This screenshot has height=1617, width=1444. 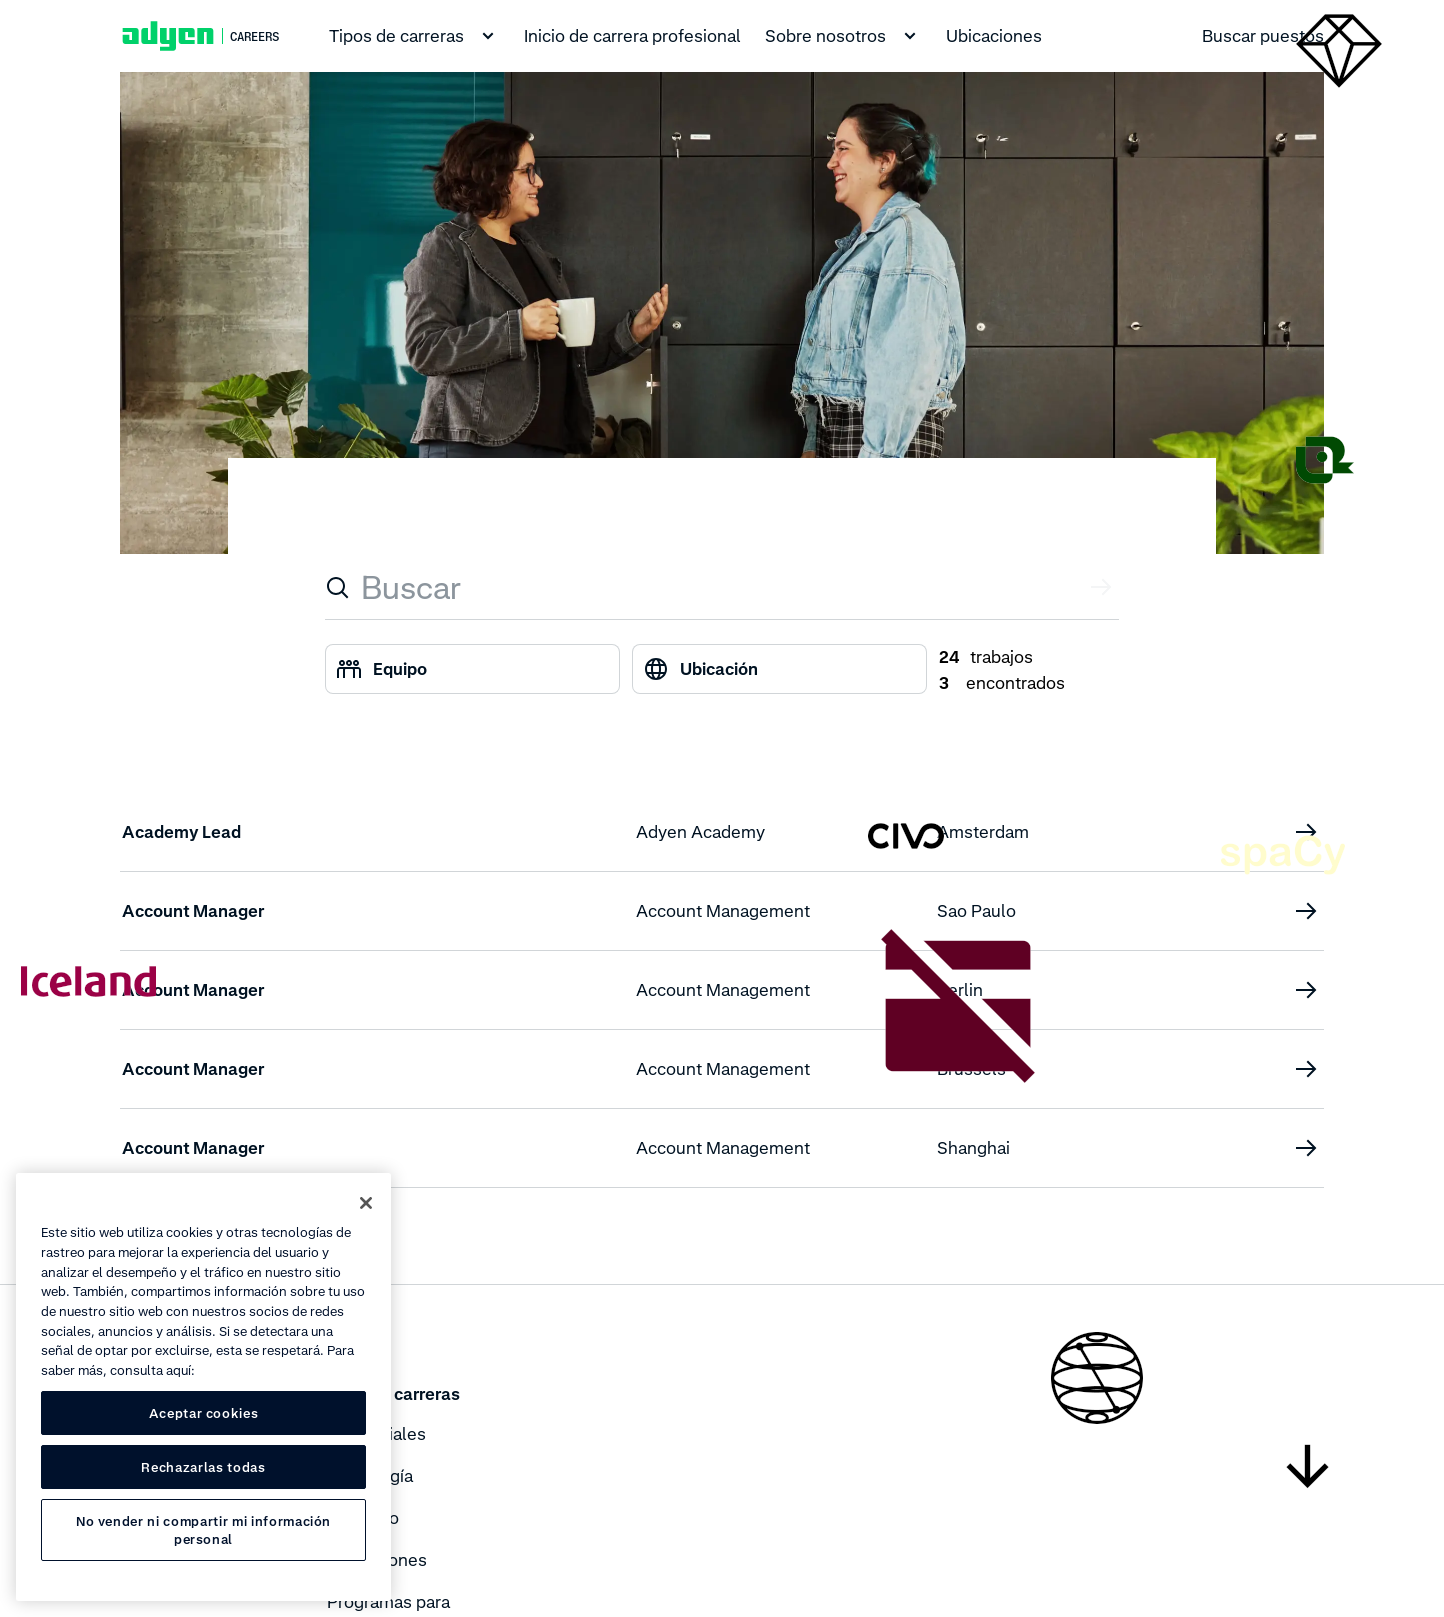 I want to click on open spaCy natural language processing library, so click(x=1283, y=855).